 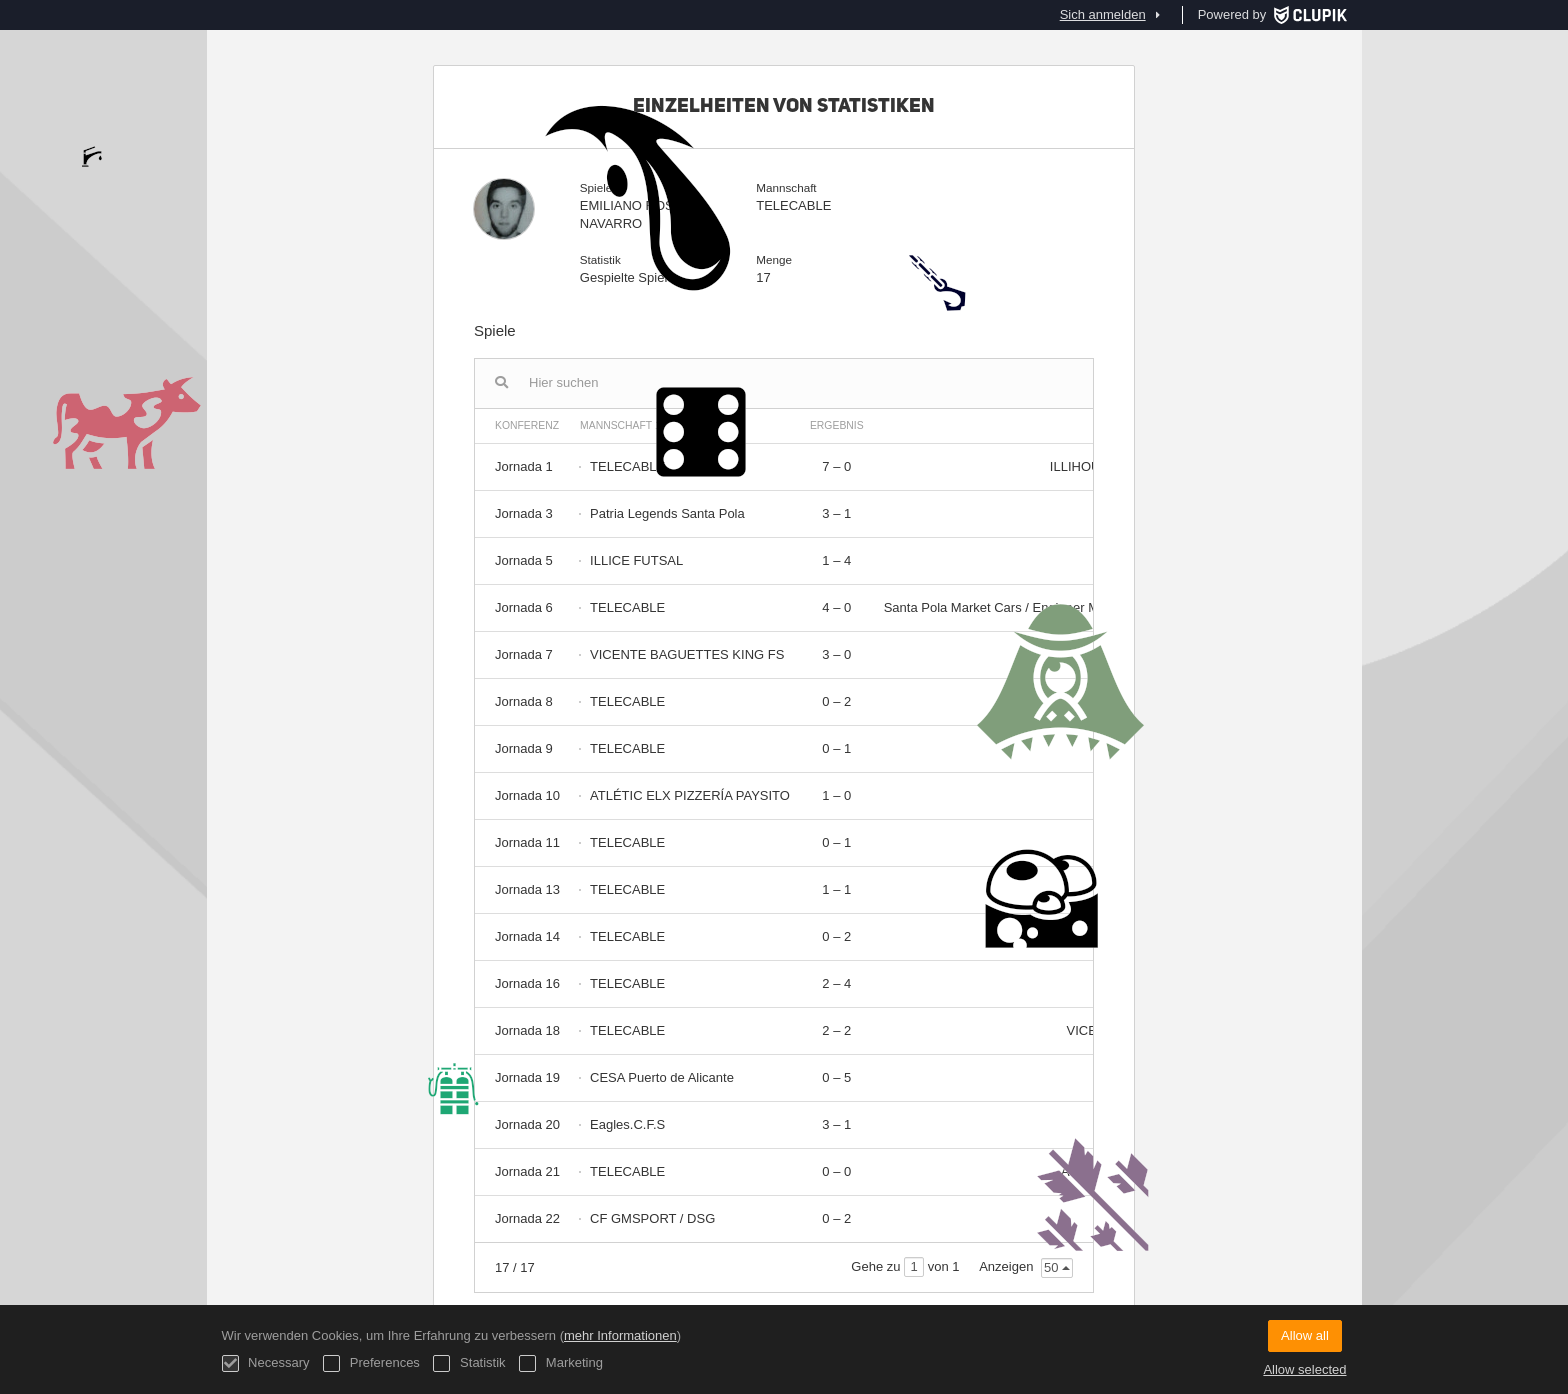 I want to click on access diving or scuba equipment settings, so click(x=454, y=1088).